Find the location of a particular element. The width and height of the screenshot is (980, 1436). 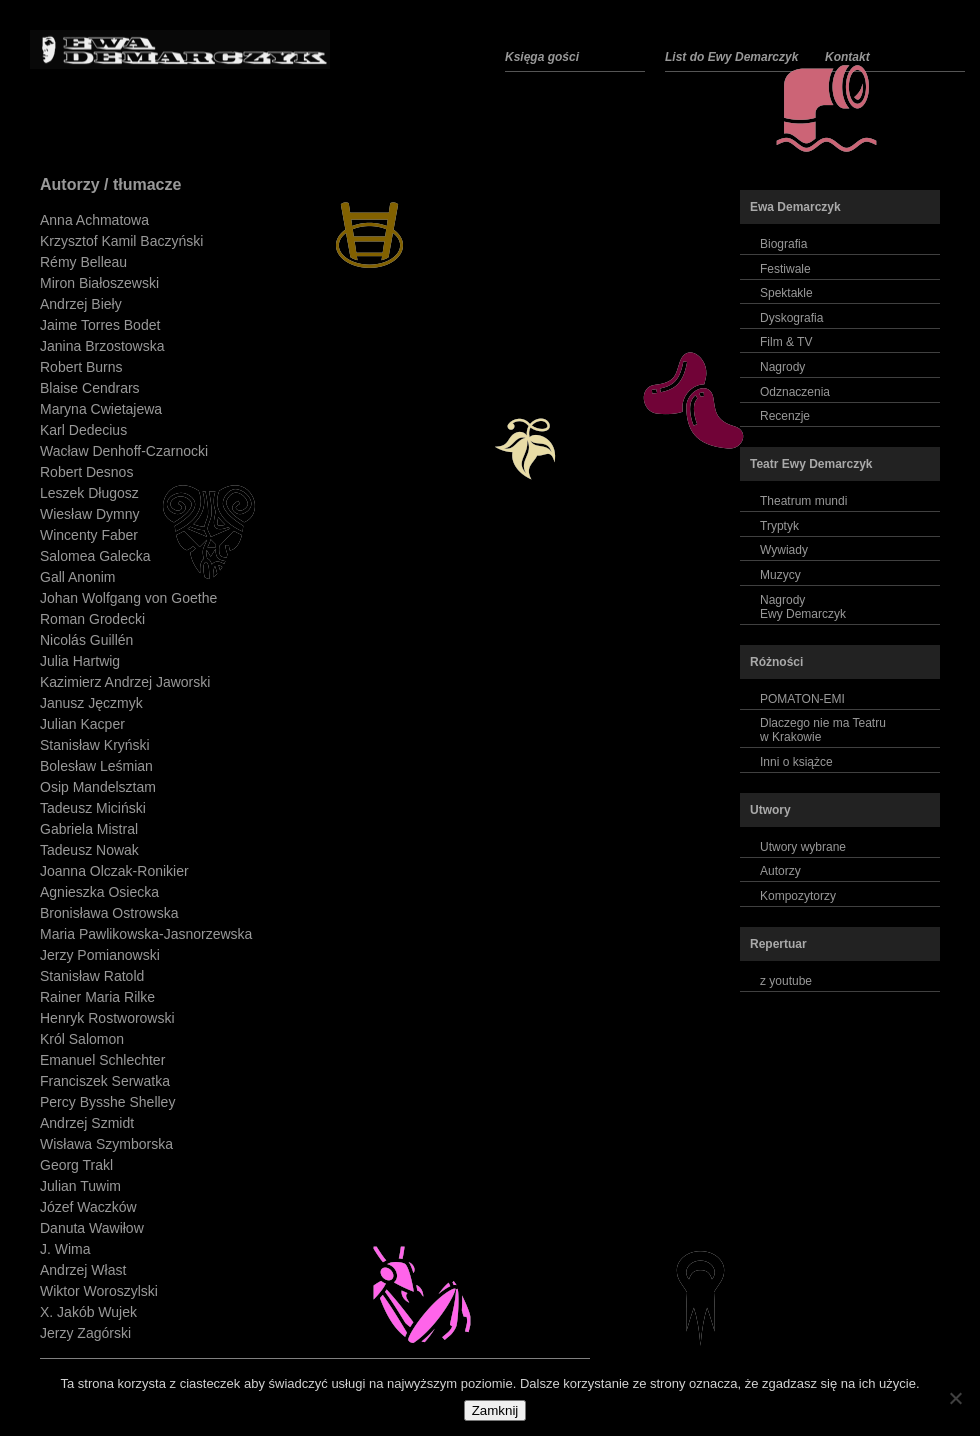

select a guitar pick or musical accessory is located at coordinates (209, 532).